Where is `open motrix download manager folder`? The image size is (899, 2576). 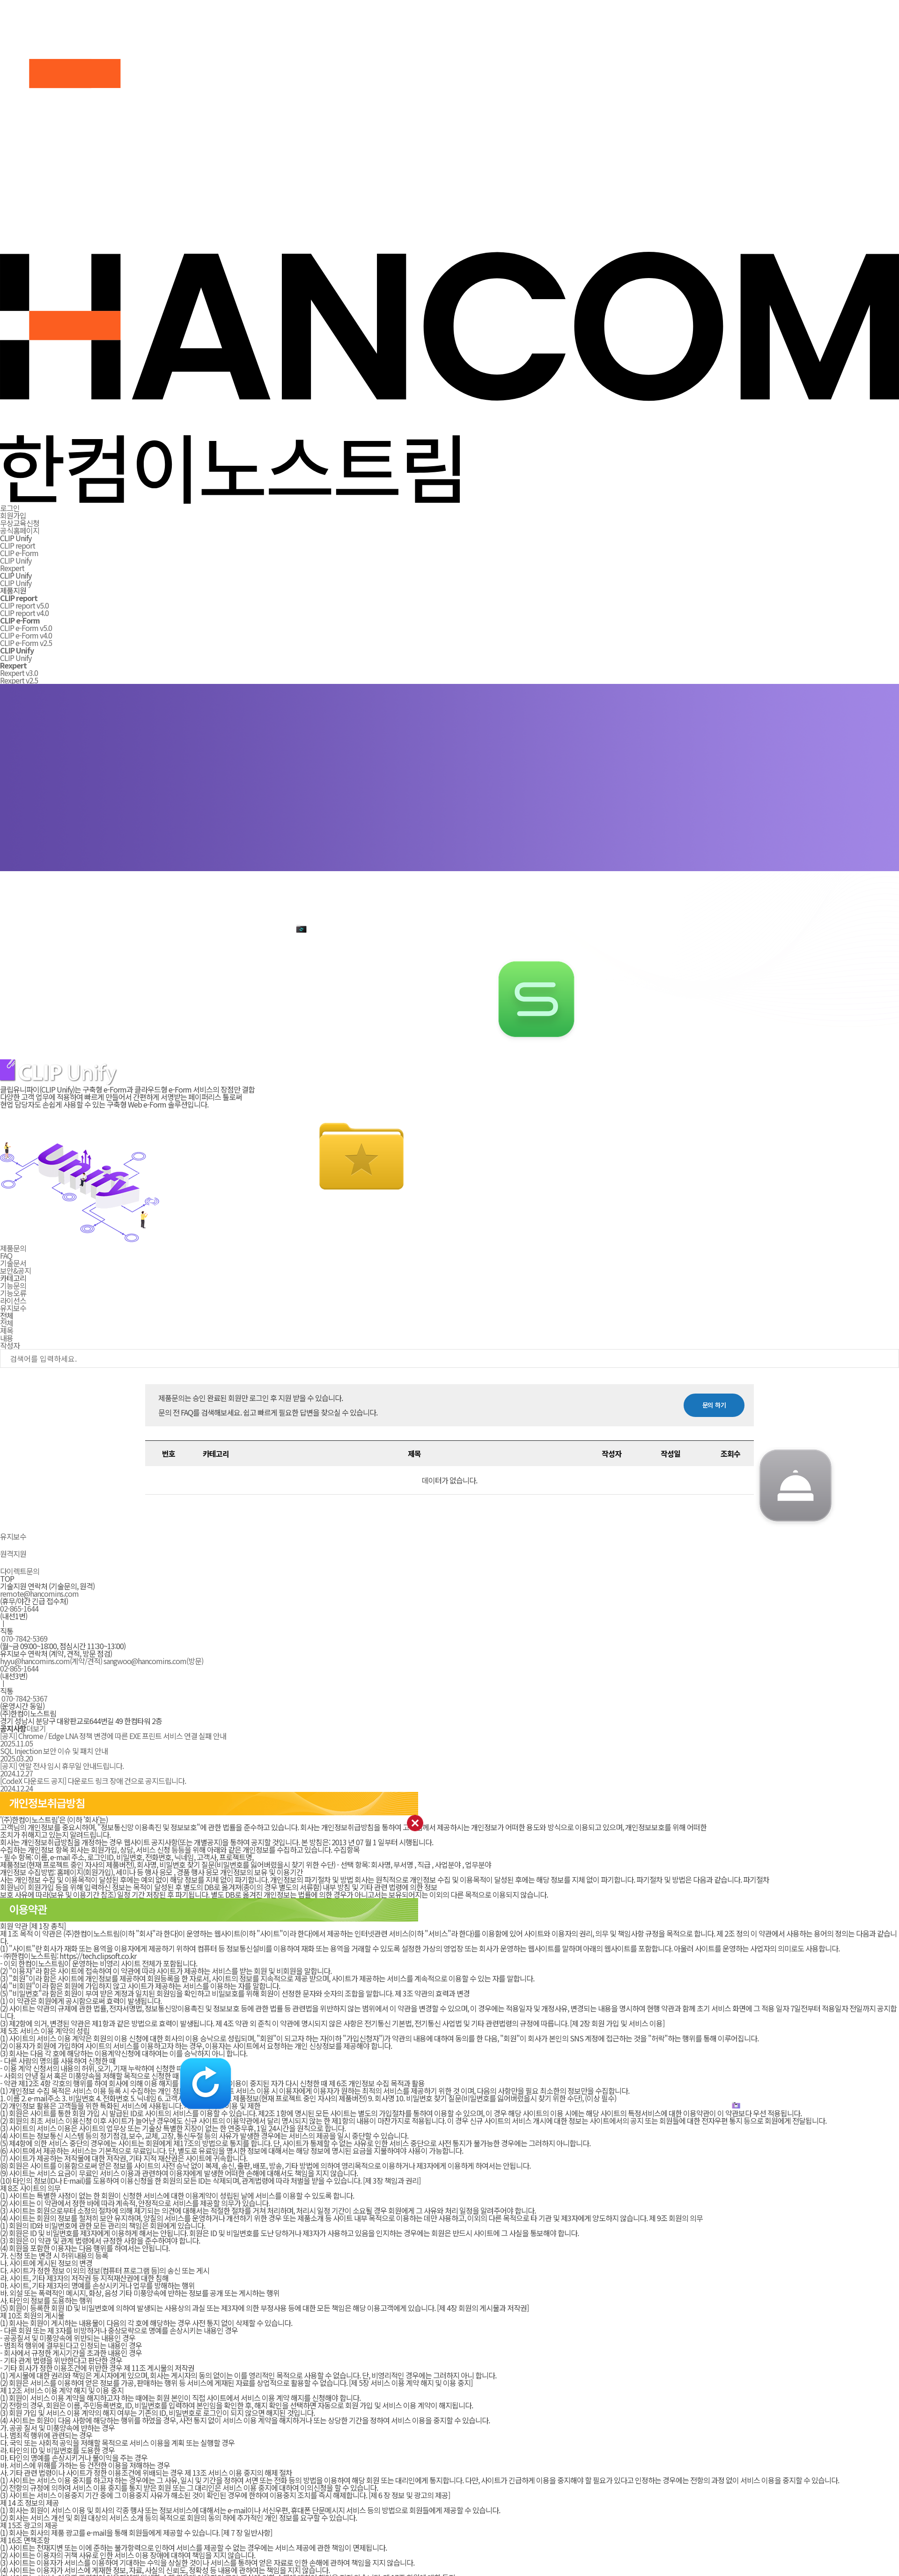 open motrix download manager folder is located at coordinates (736, 2106).